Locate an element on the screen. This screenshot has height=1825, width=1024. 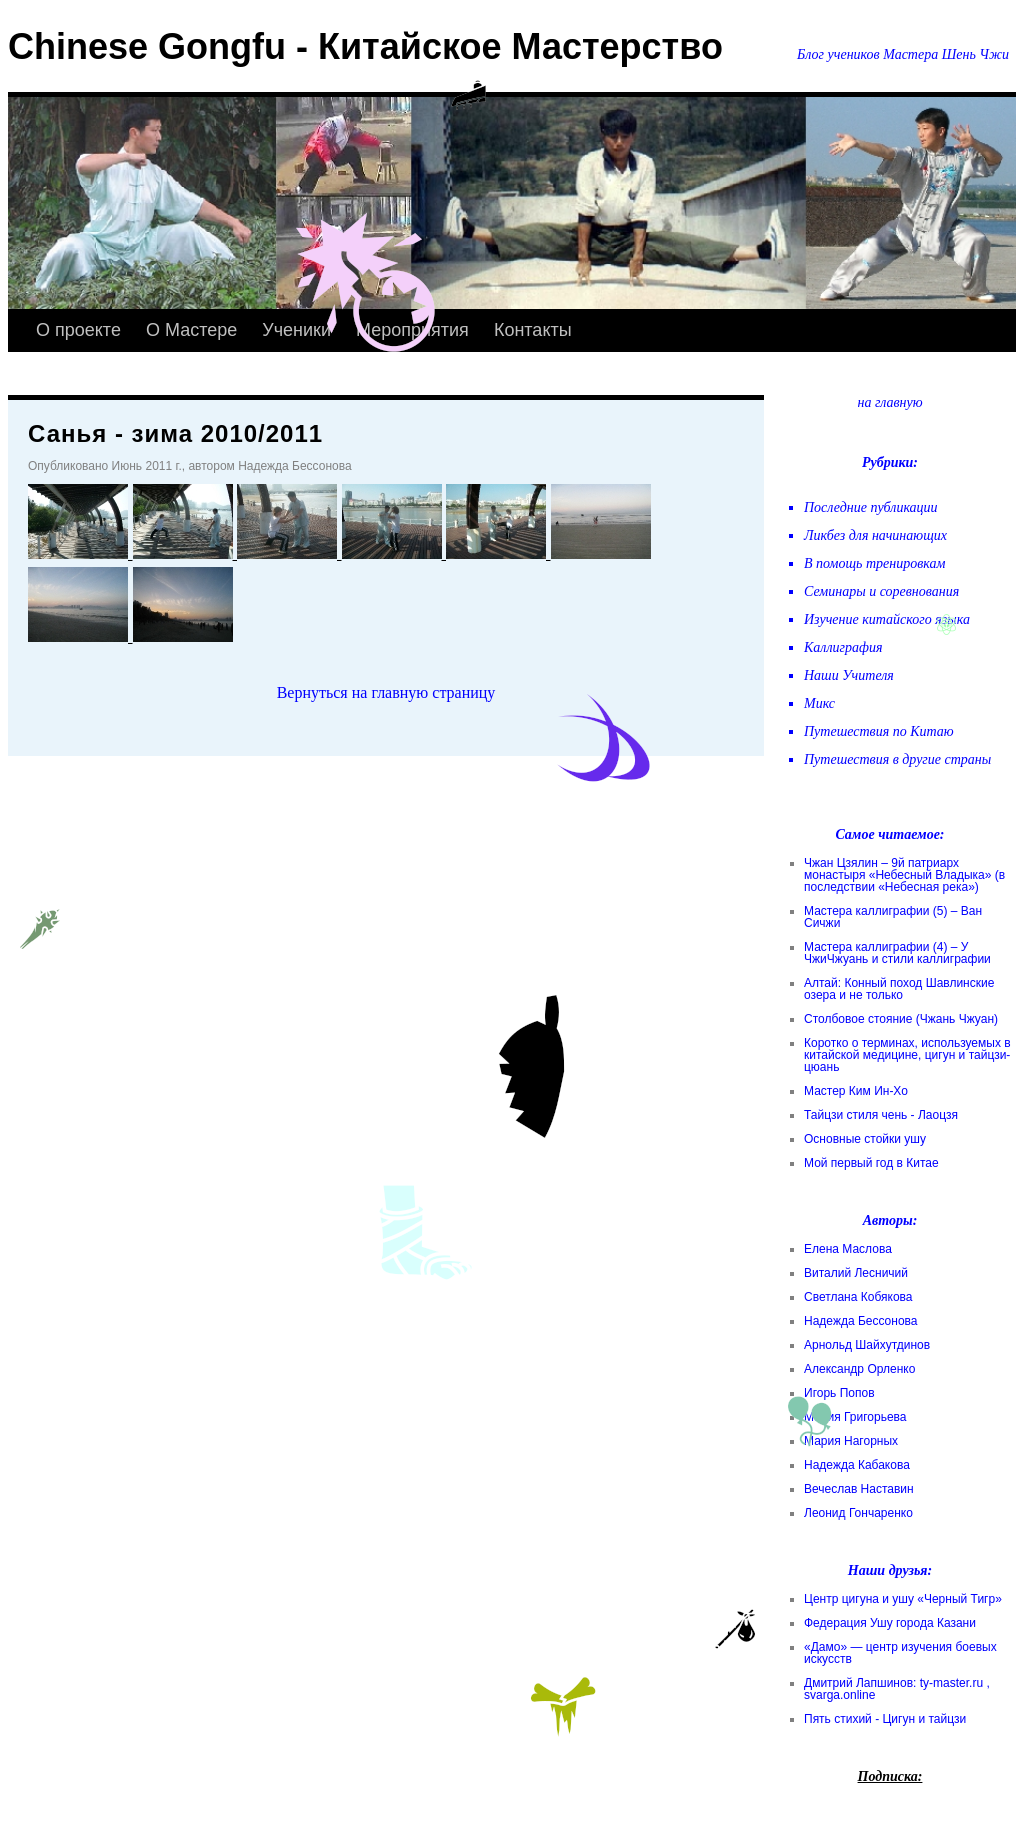
represents Corsica region or Corsican-related content is located at coordinates (531, 1066).